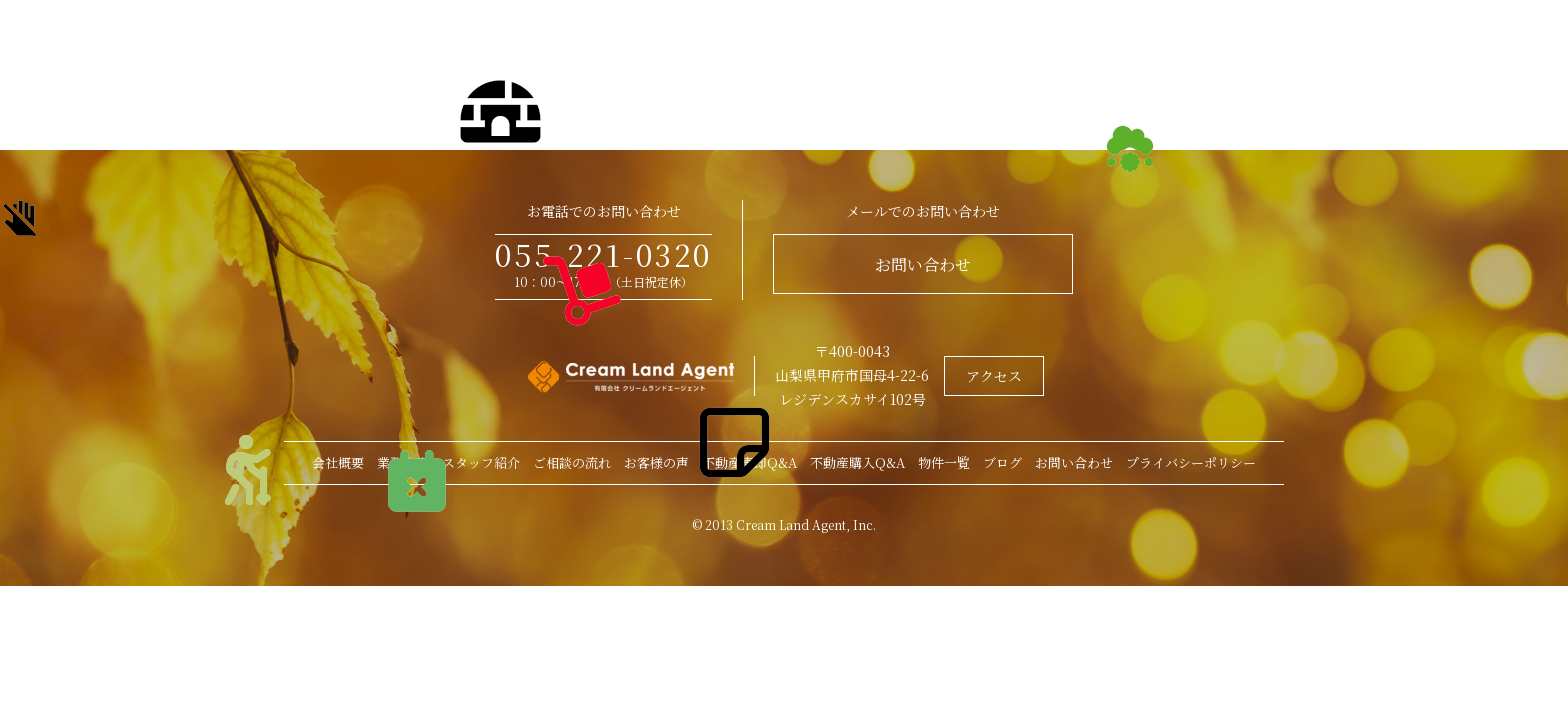 This screenshot has height=720, width=1568. Describe the element at coordinates (582, 291) in the screenshot. I see `access shipping or delivery options` at that location.